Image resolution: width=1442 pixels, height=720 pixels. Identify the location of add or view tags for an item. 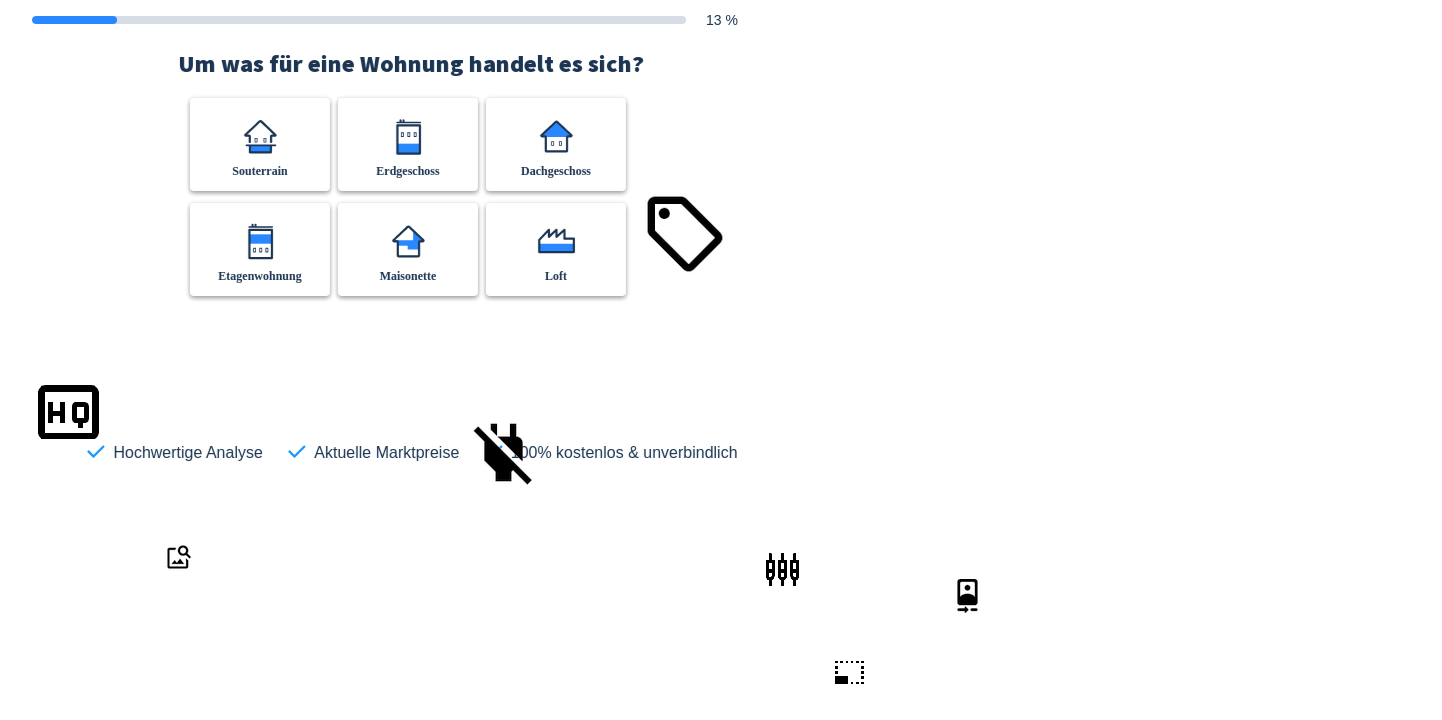
(685, 234).